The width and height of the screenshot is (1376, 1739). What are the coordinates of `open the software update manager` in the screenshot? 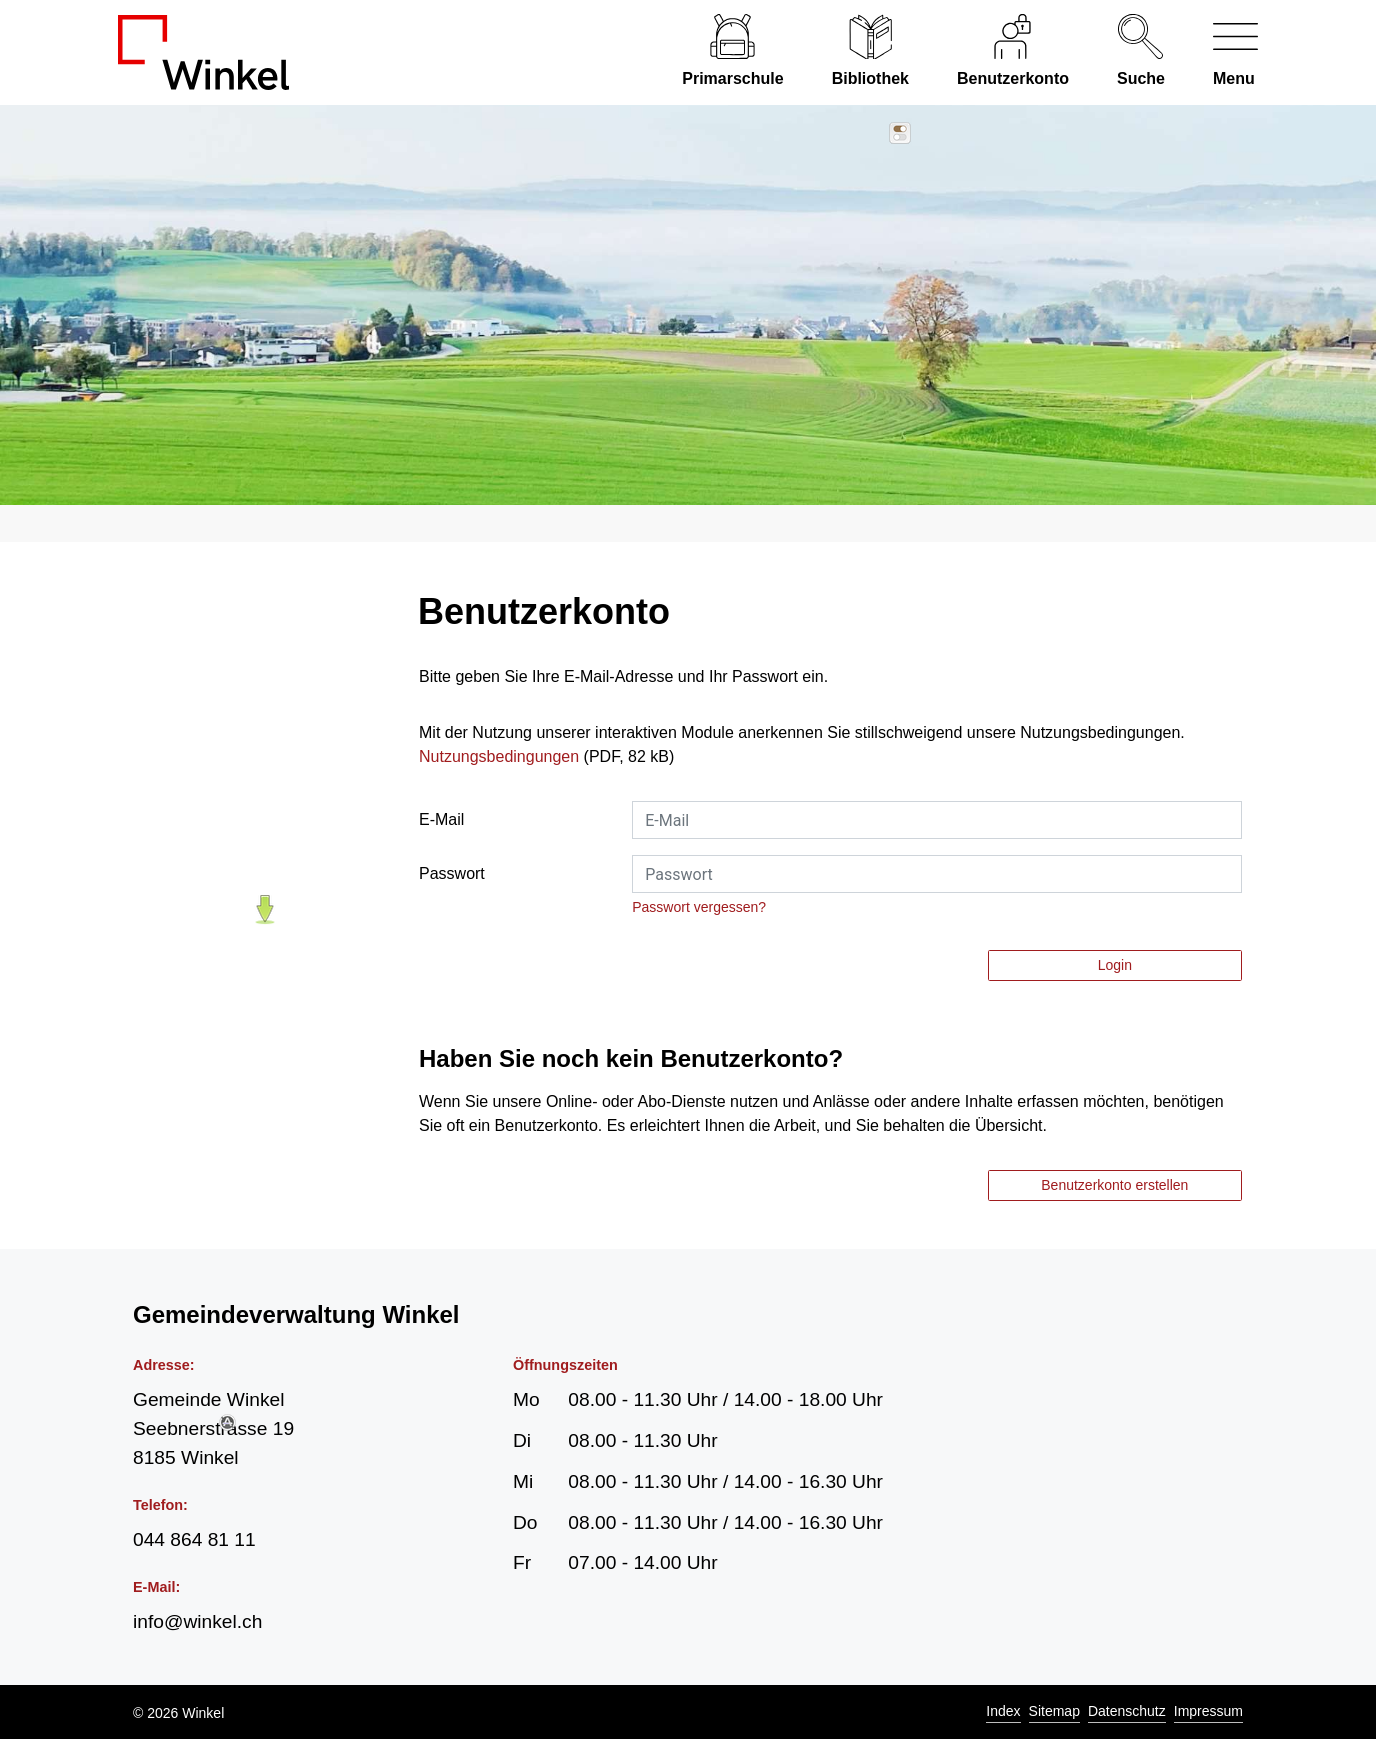 It's located at (227, 1422).